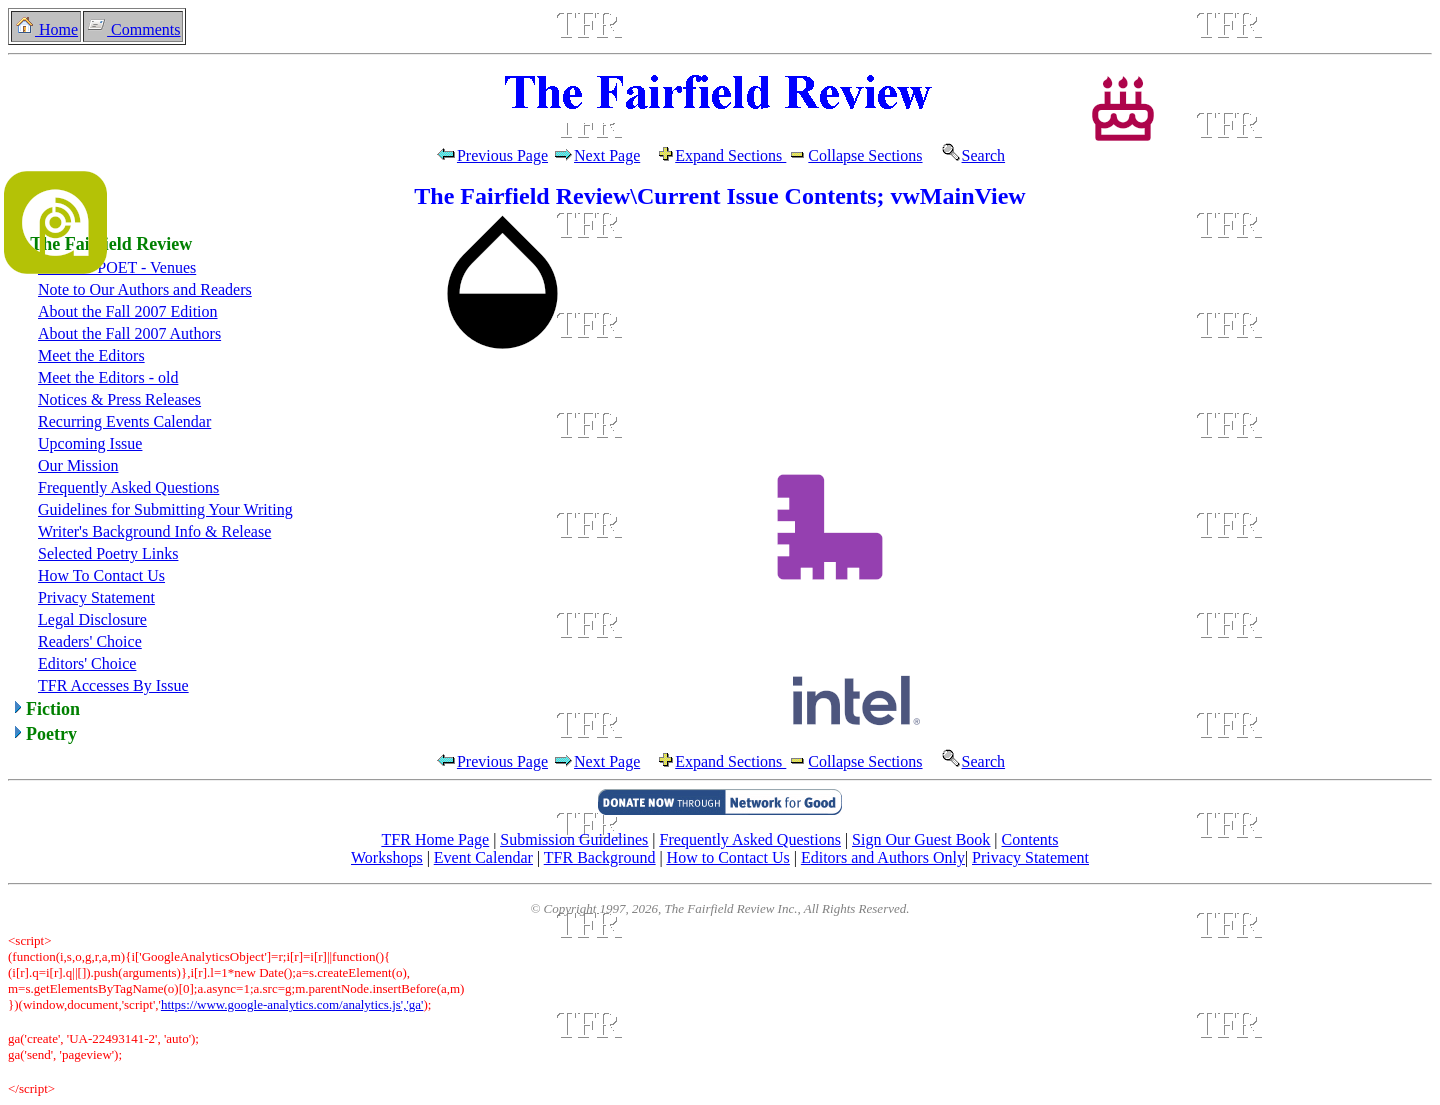 Image resolution: width=1440 pixels, height=1105 pixels. Describe the element at coordinates (1123, 110) in the screenshot. I see `view birthday or celebration events` at that location.